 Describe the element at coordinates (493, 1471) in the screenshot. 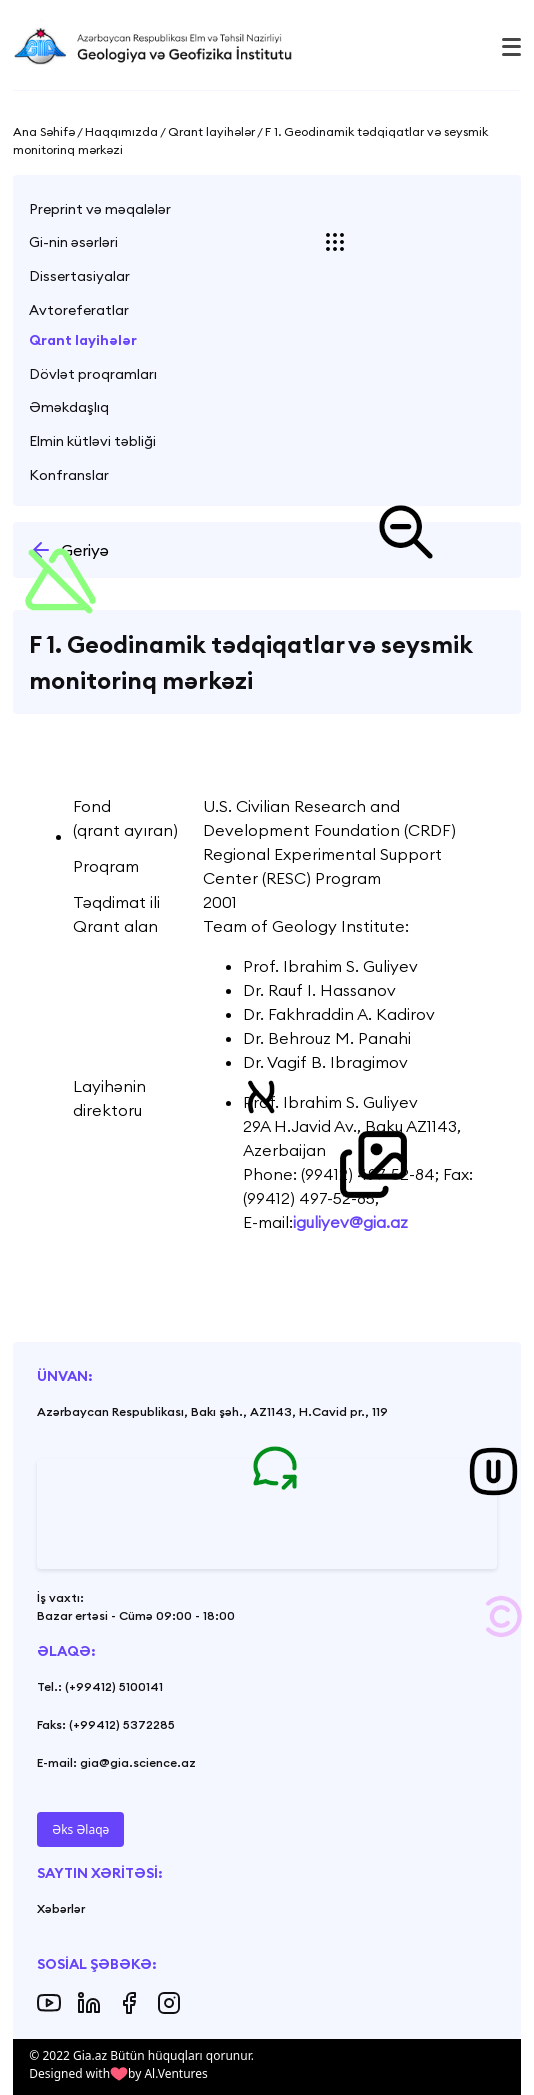

I see `indicates an item starting with the letter U` at that location.